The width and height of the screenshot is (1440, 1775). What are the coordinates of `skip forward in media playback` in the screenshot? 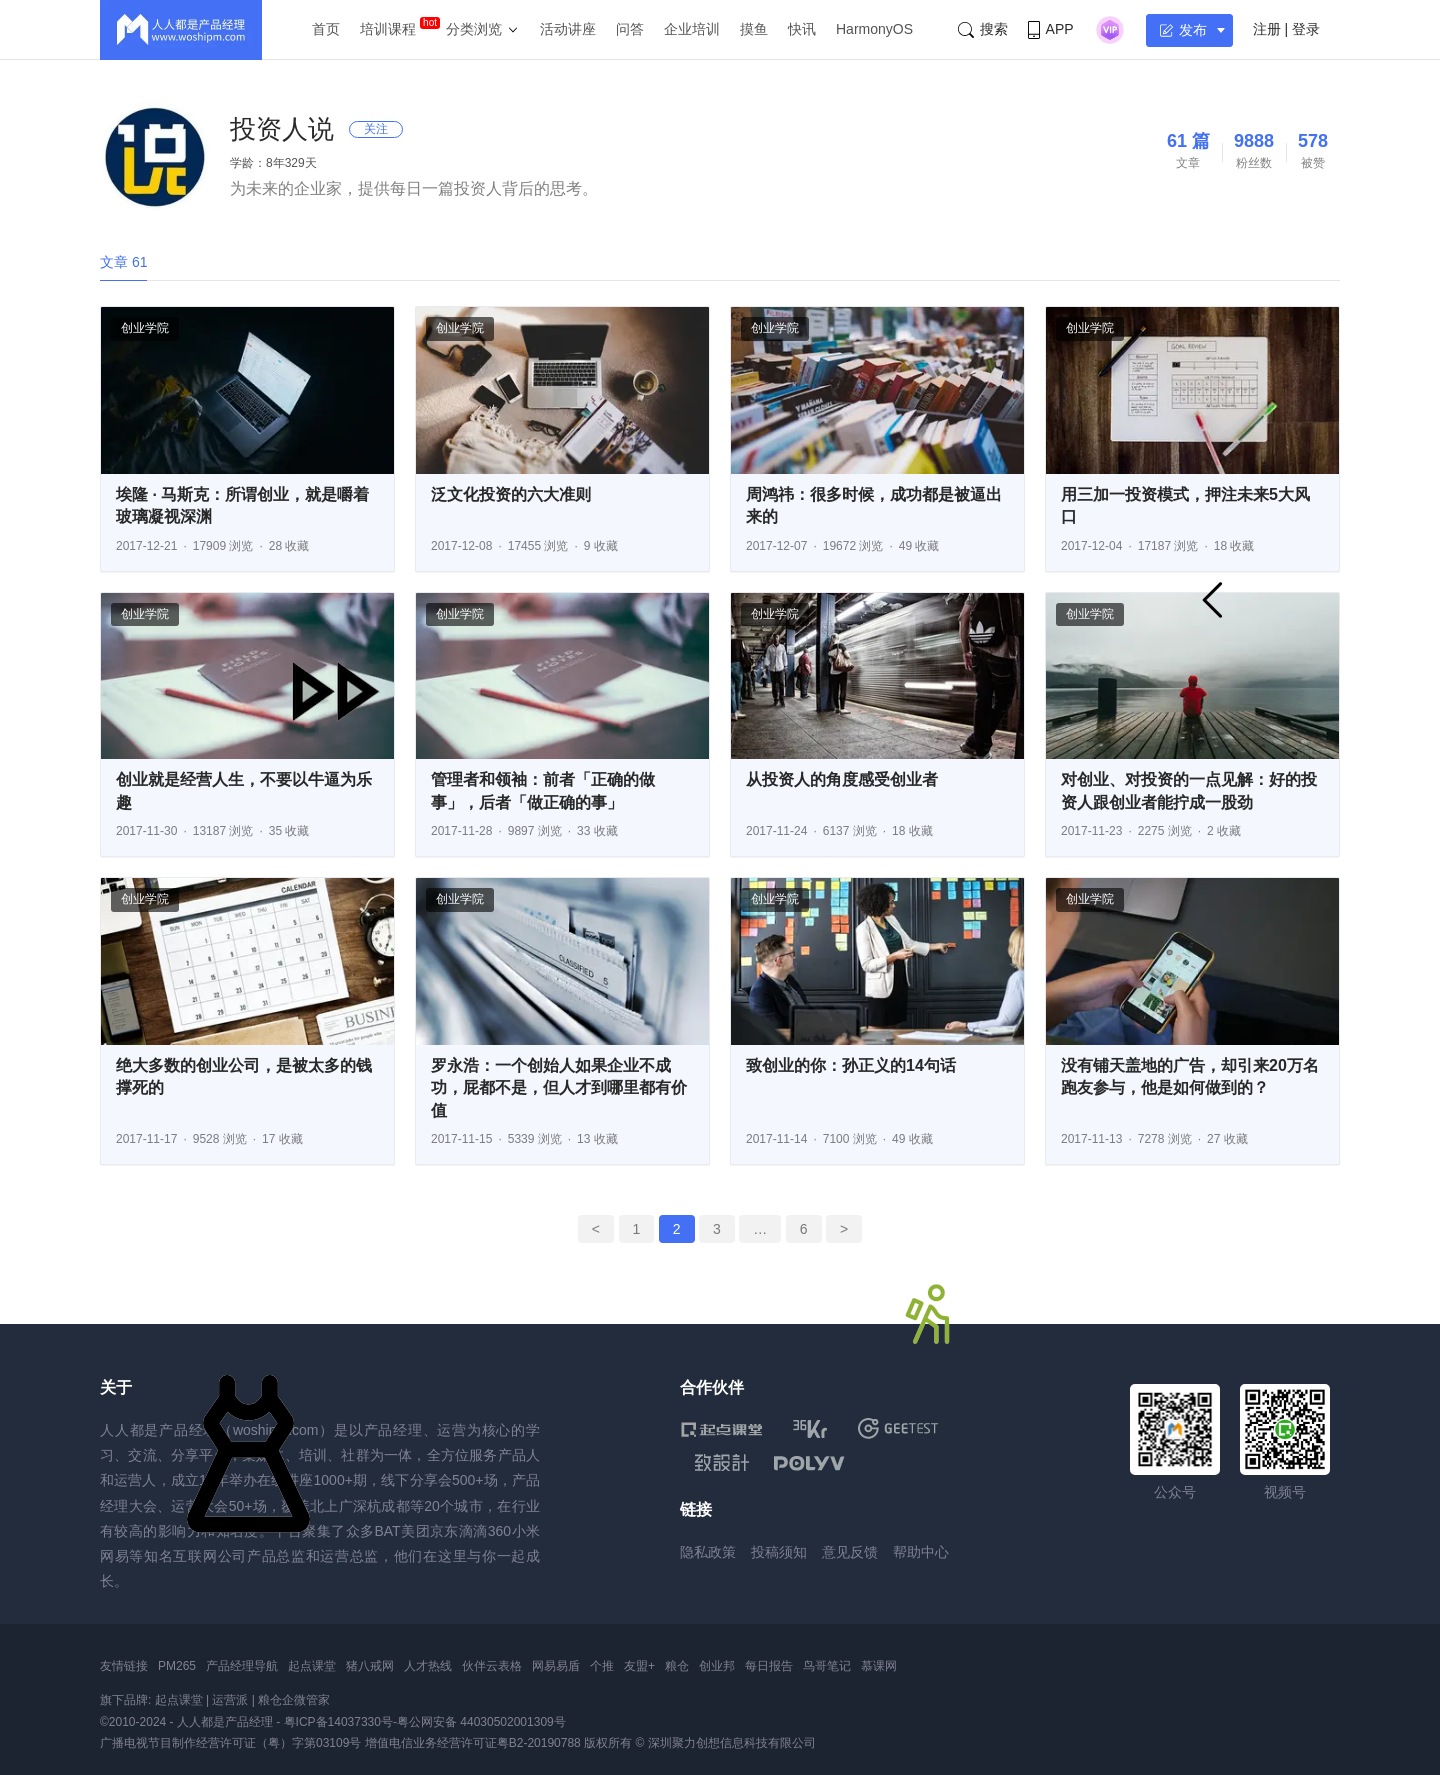 It's located at (332, 691).